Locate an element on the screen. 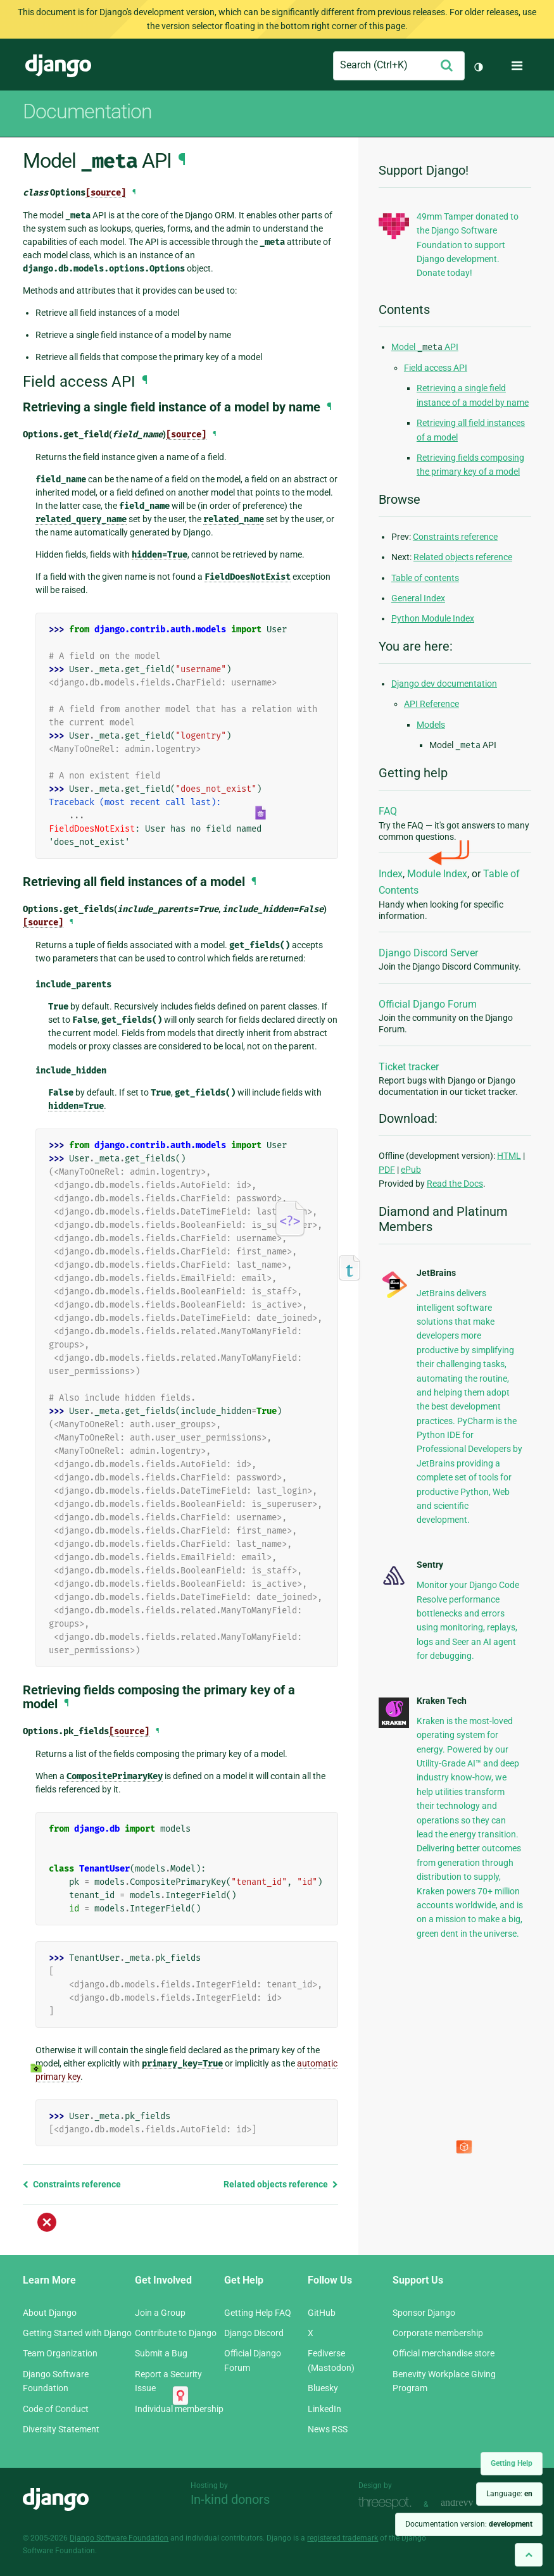 The height and width of the screenshot is (2576, 554). cancel or close the calculator is located at coordinates (47, 2222).